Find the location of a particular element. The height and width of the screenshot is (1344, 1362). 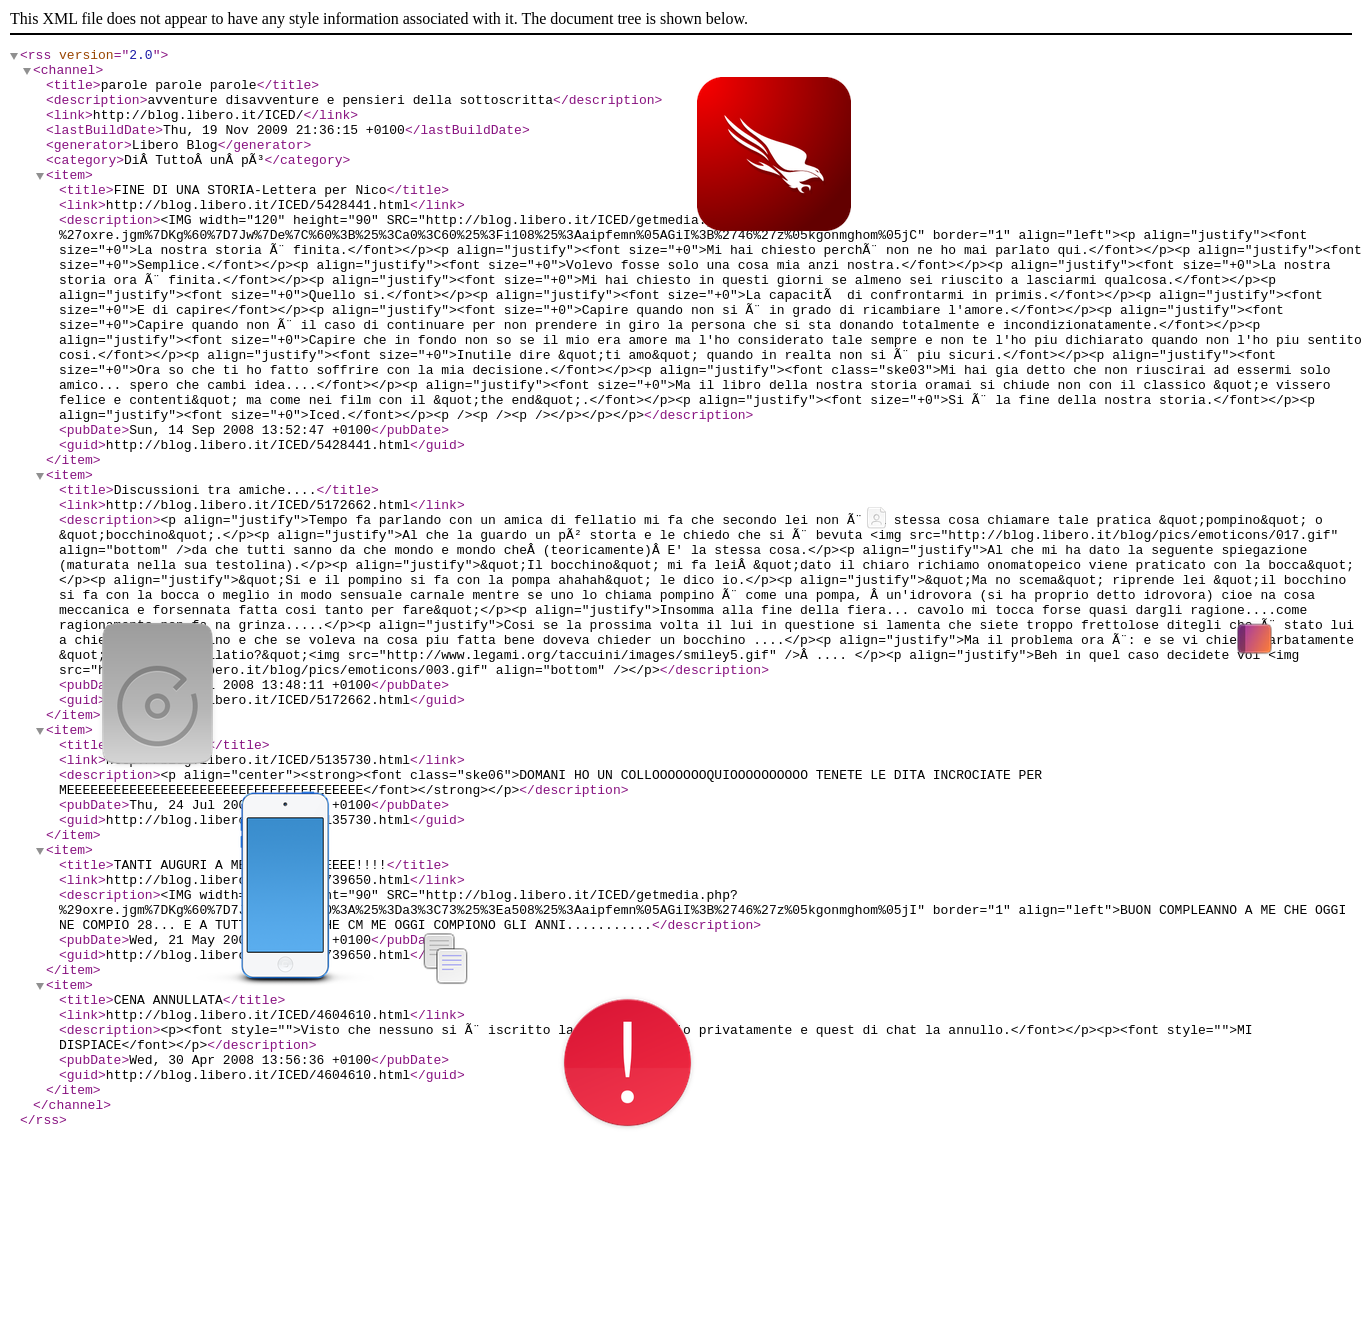

indicates an important alert or warning is located at coordinates (627, 1062).